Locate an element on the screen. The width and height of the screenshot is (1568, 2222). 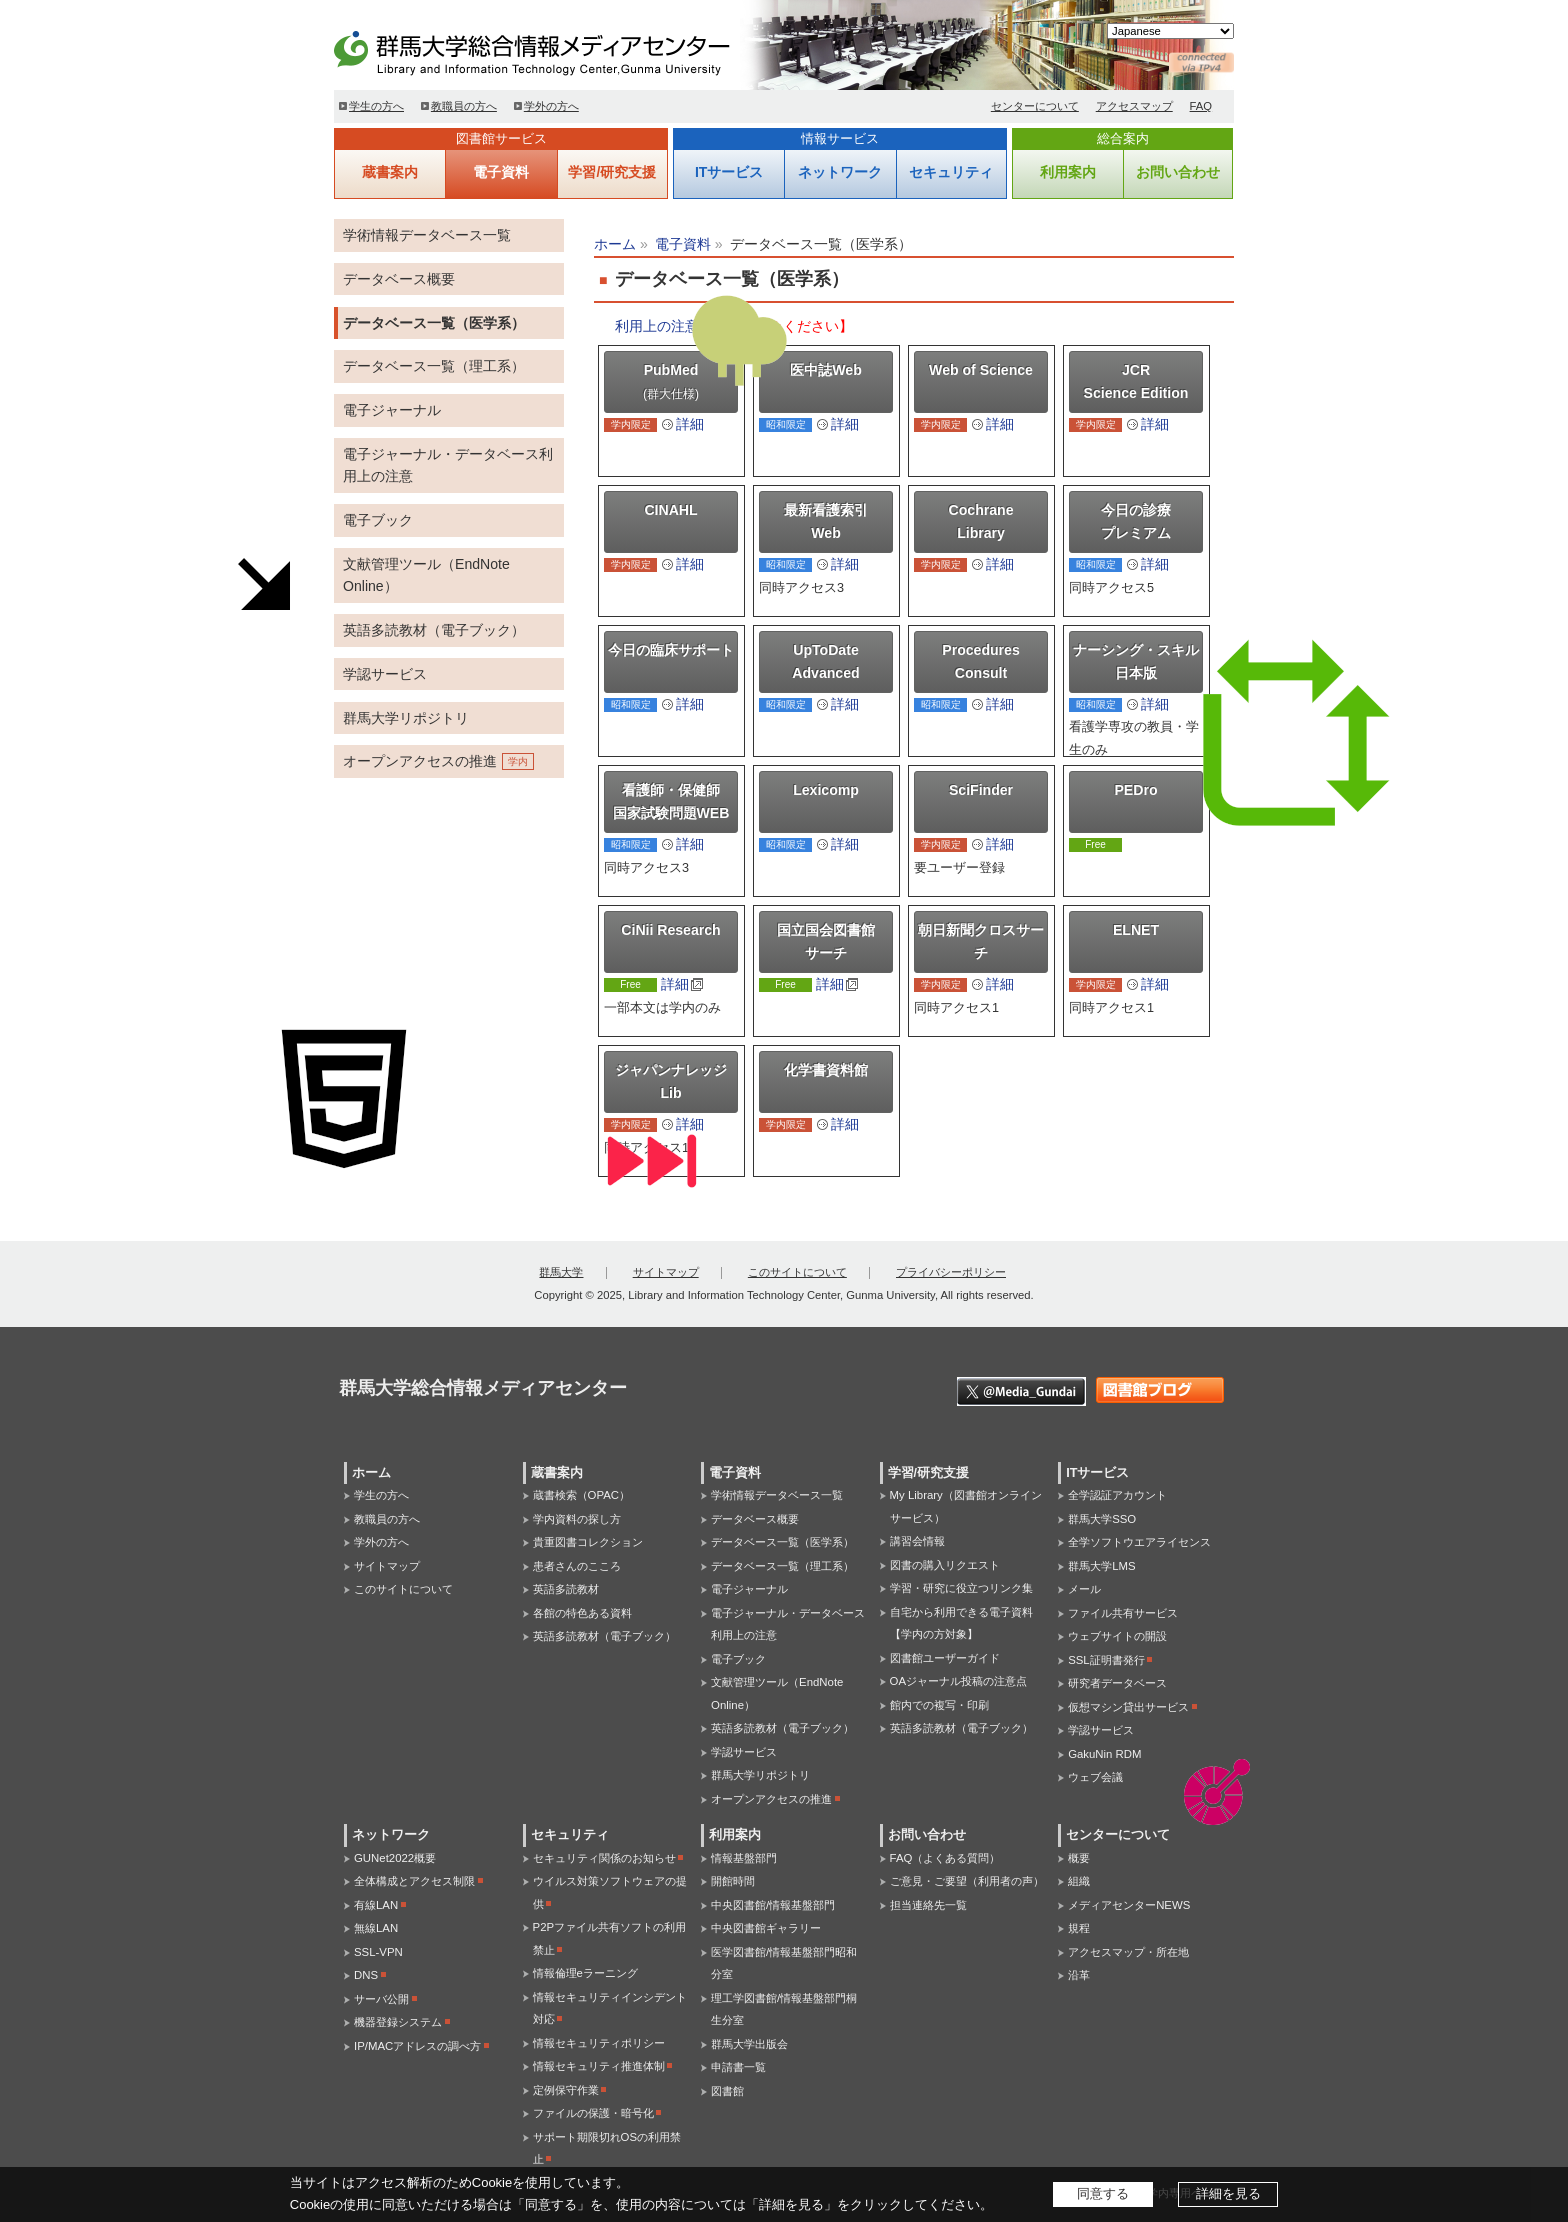
skip to the end of the track is located at coordinates (652, 1161).